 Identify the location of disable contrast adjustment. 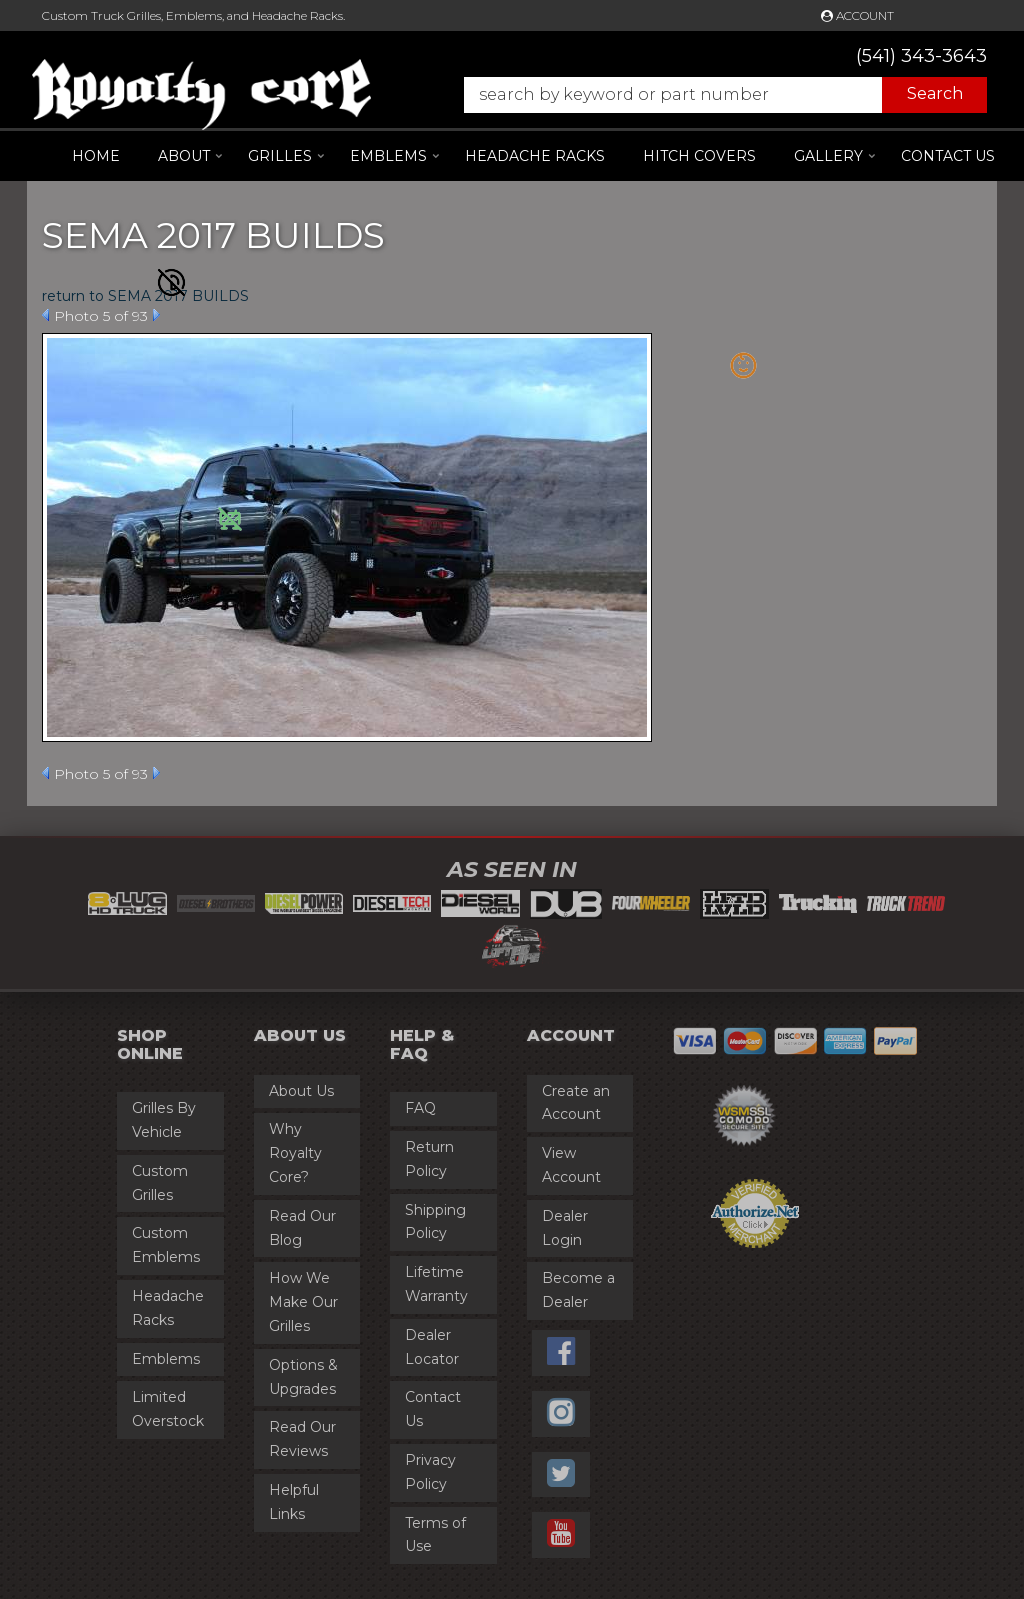
(171, 282).